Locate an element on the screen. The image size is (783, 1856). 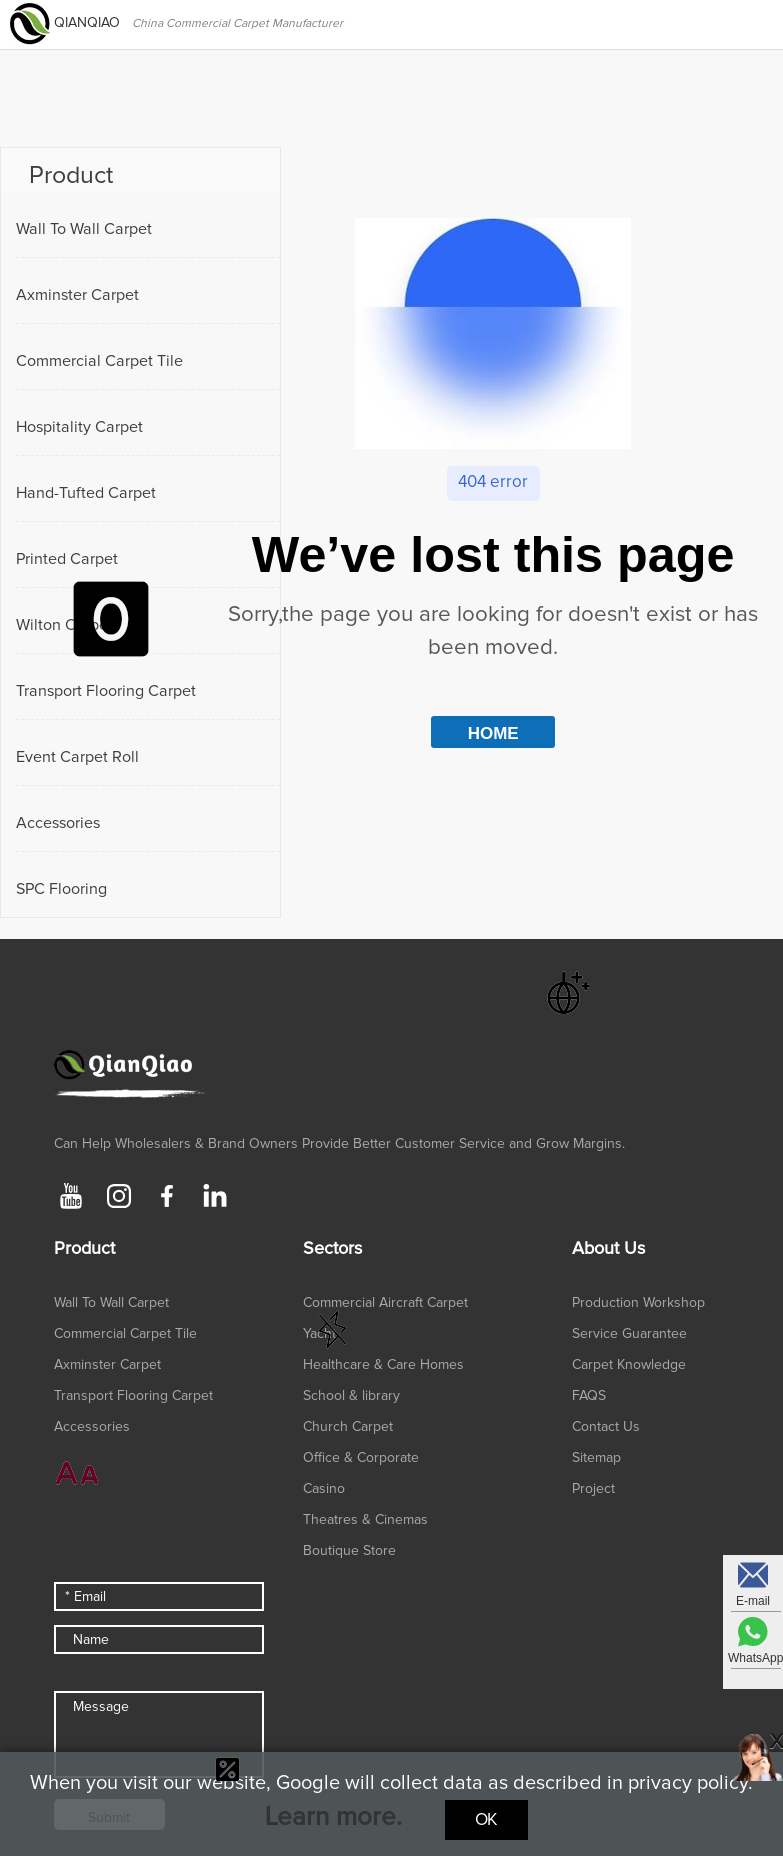
access party or event mode is located at coordinates (566, 993).